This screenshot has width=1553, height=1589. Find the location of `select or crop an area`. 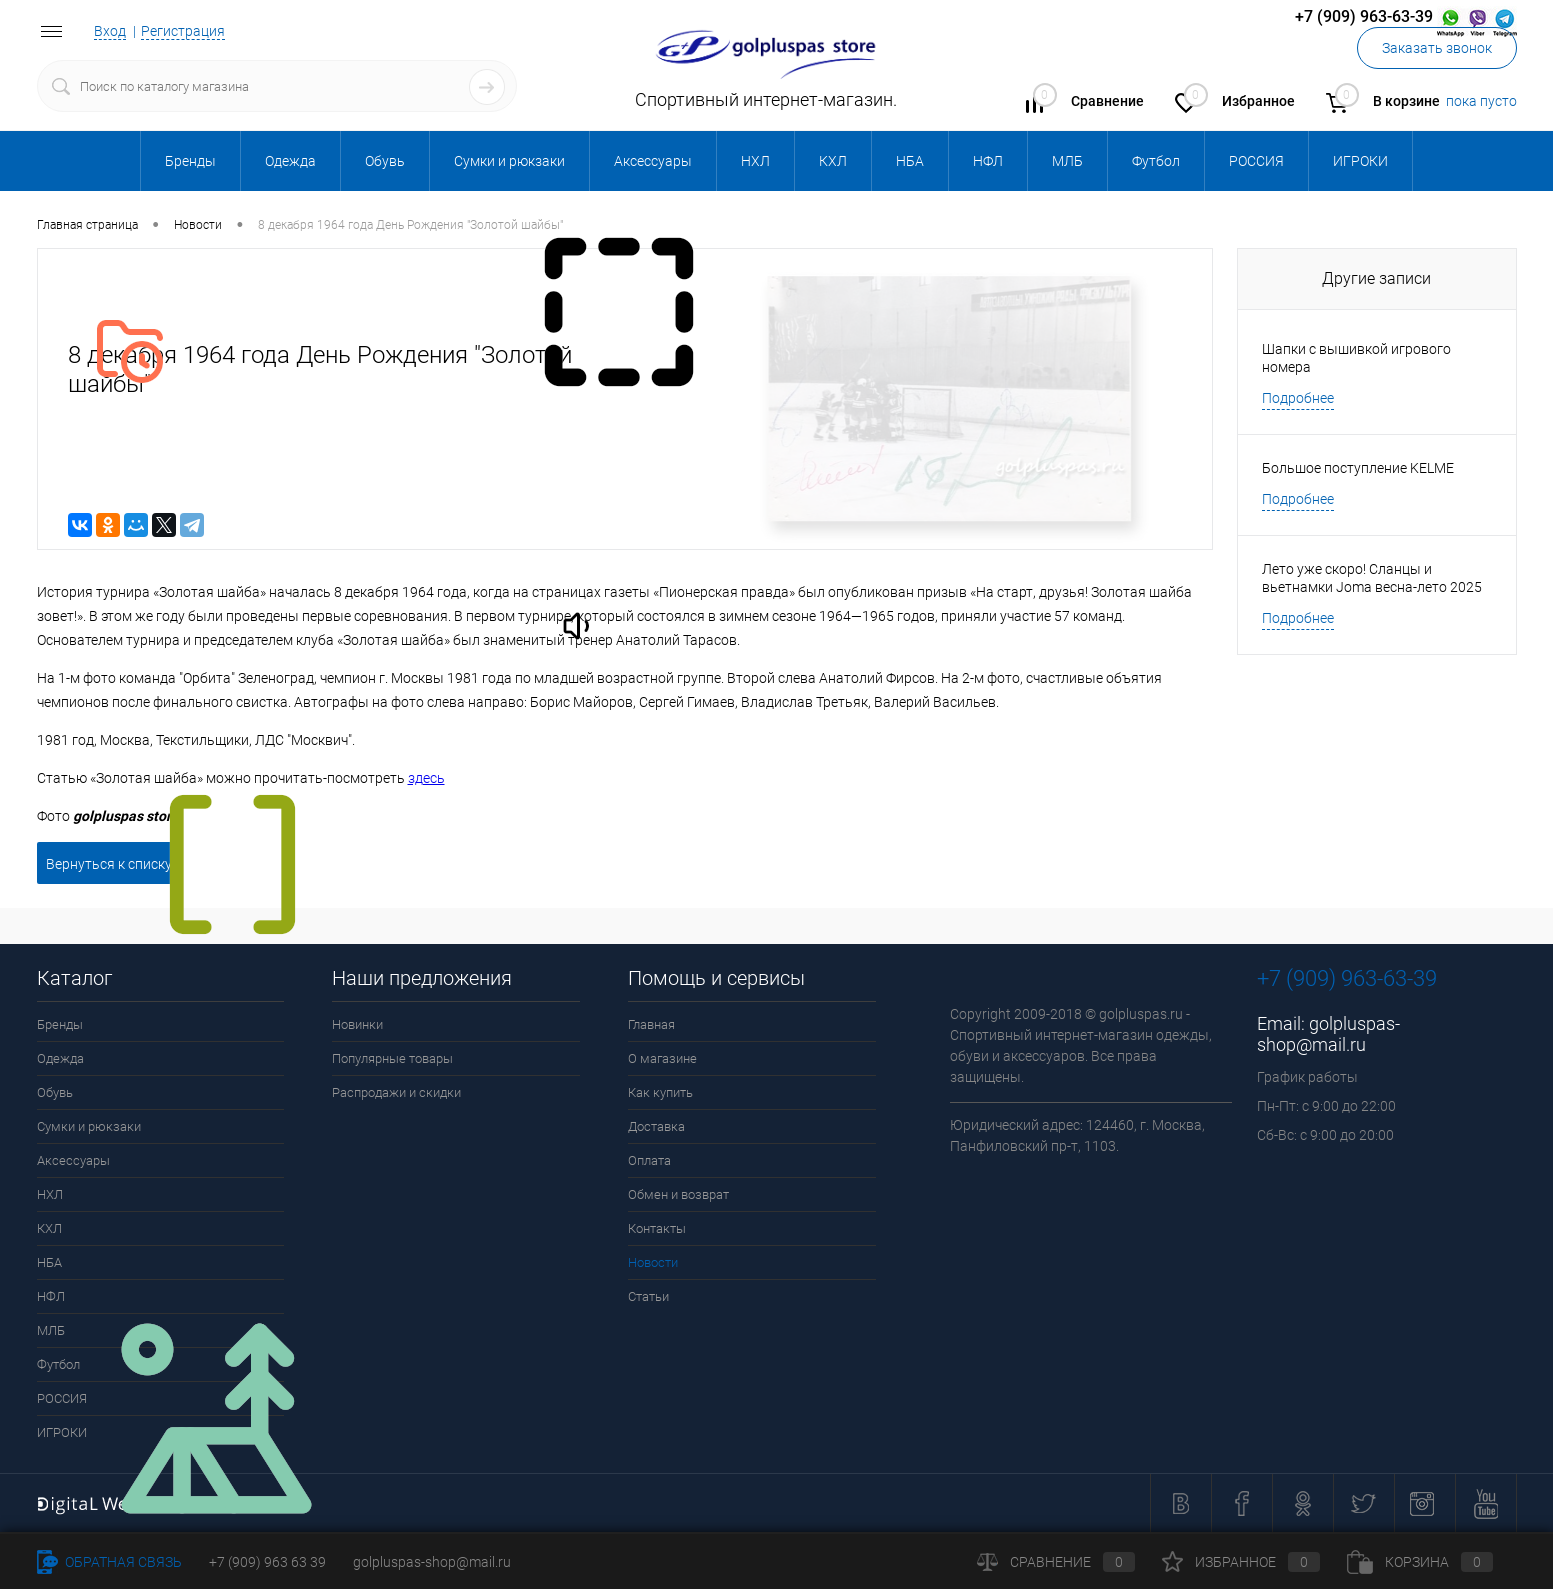

select or crop an area is located at coordinates (619, 312).